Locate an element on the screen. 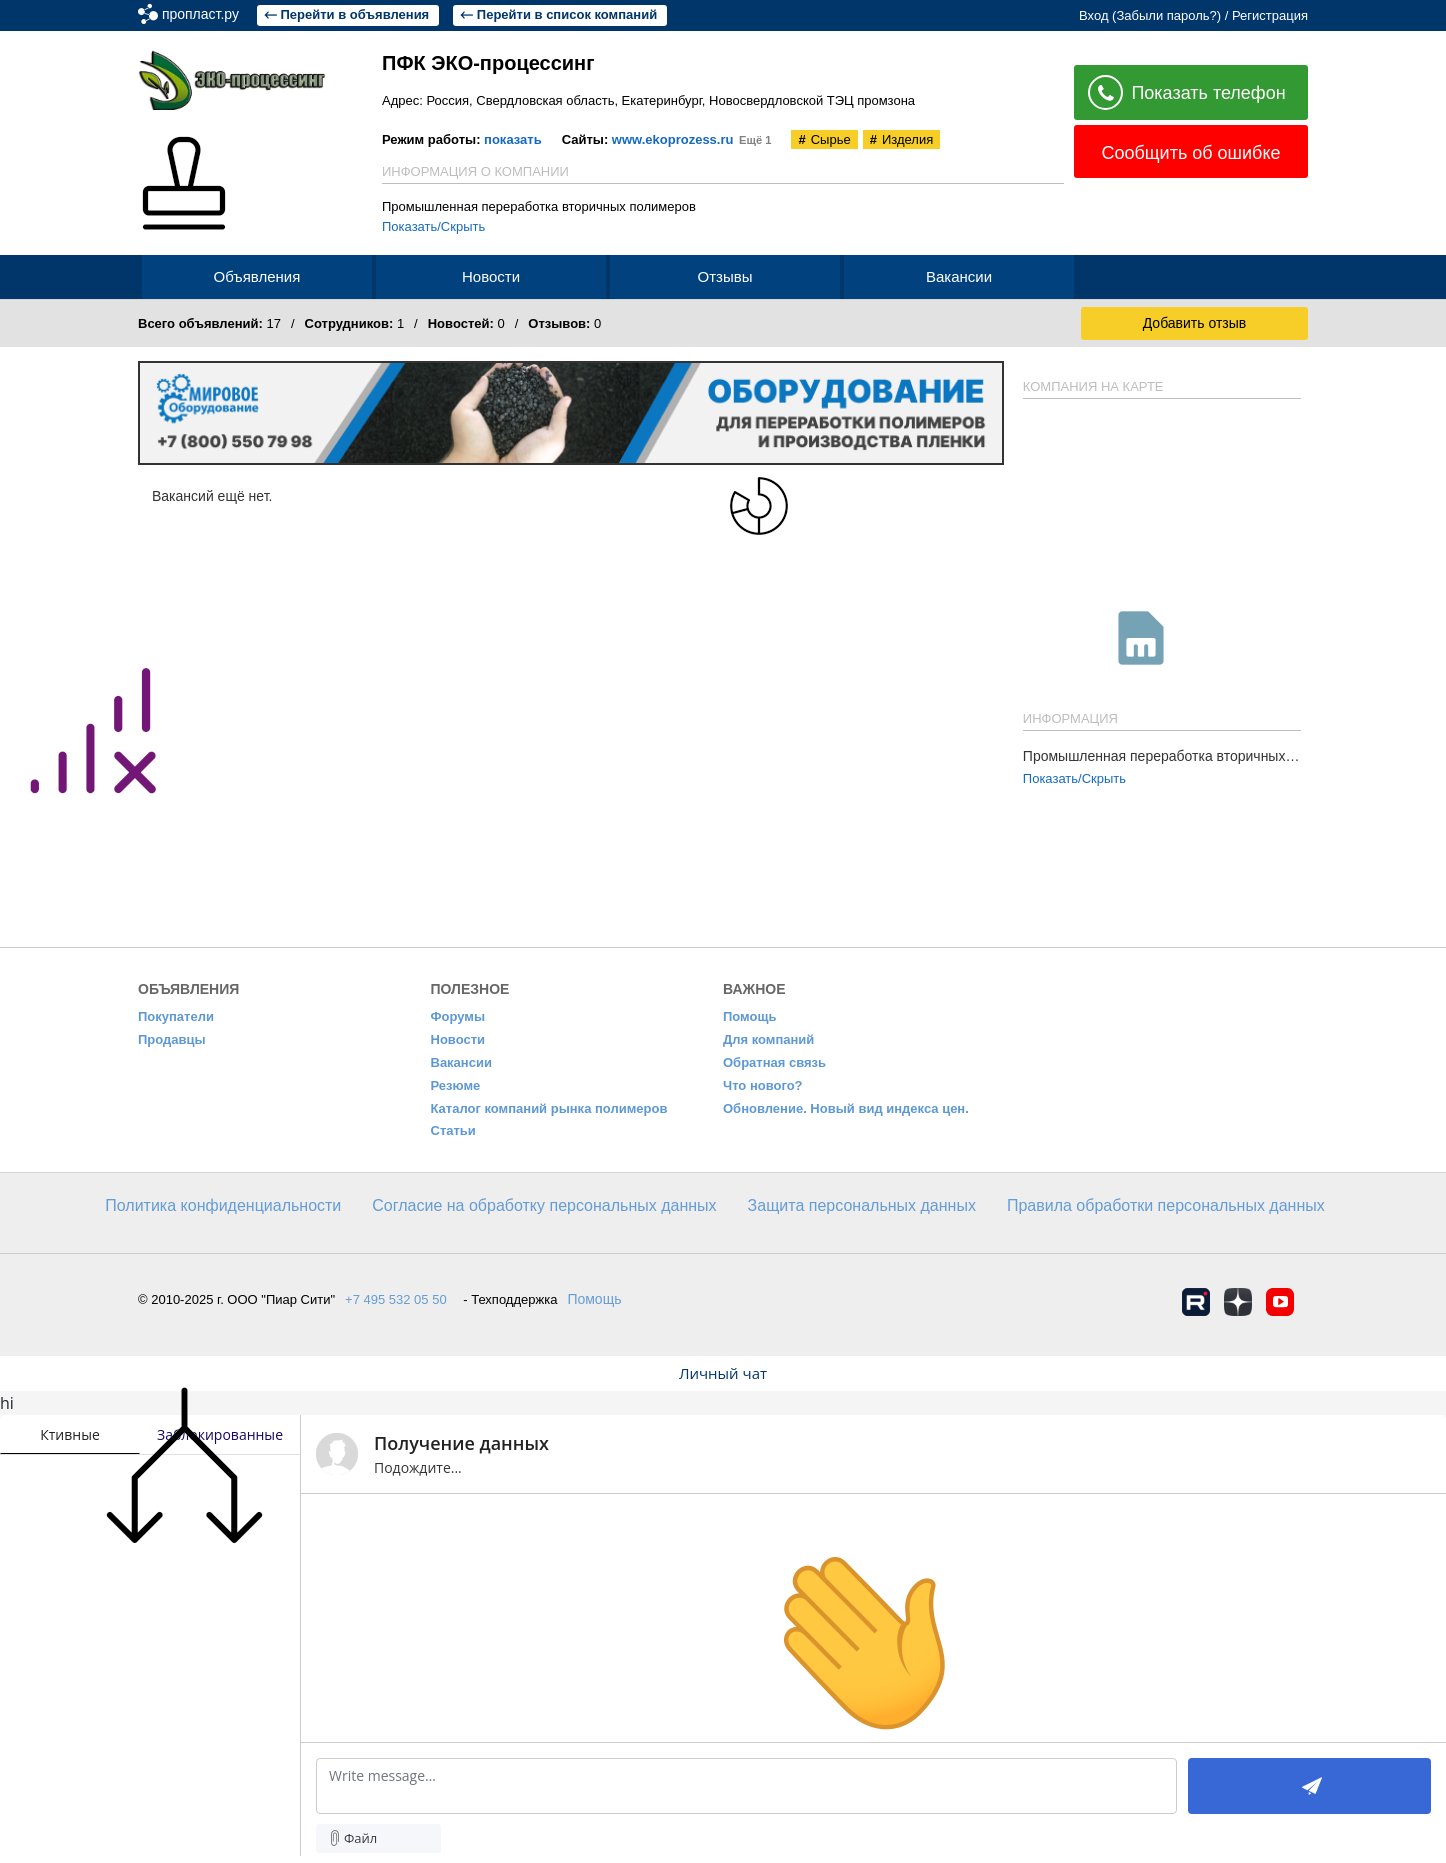 This screenshot has height=1863, width=1446. split content into multiple paths is located at coordinates (184, 1471).